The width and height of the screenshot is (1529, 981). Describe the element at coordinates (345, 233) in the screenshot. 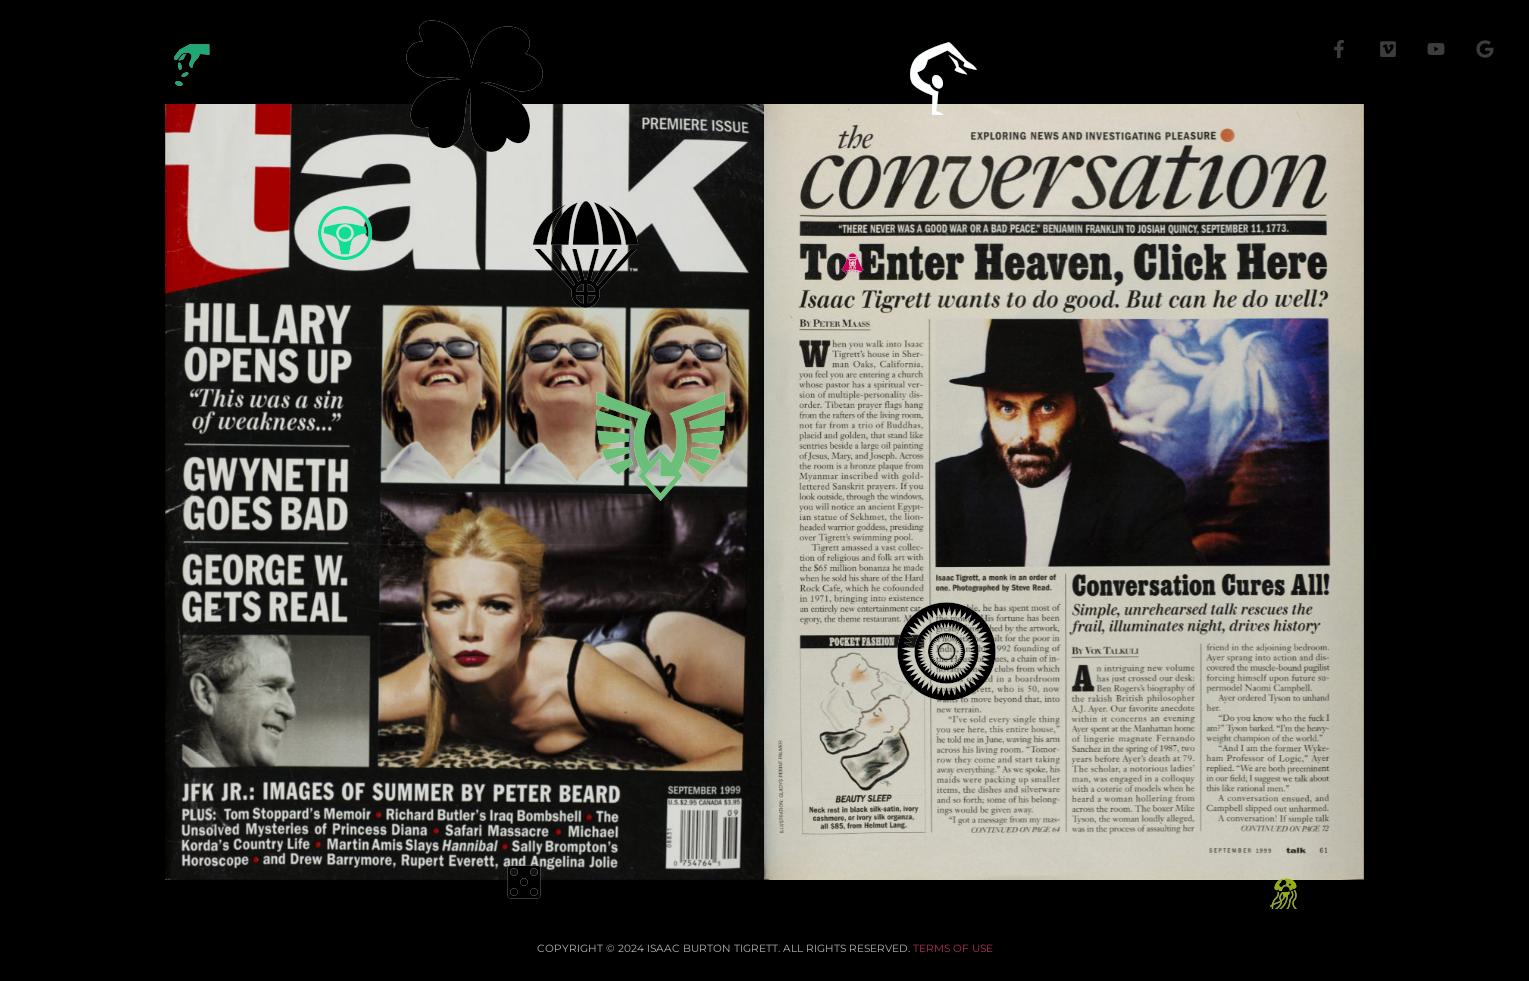

I see `access driving or vehicle controls` at that location.